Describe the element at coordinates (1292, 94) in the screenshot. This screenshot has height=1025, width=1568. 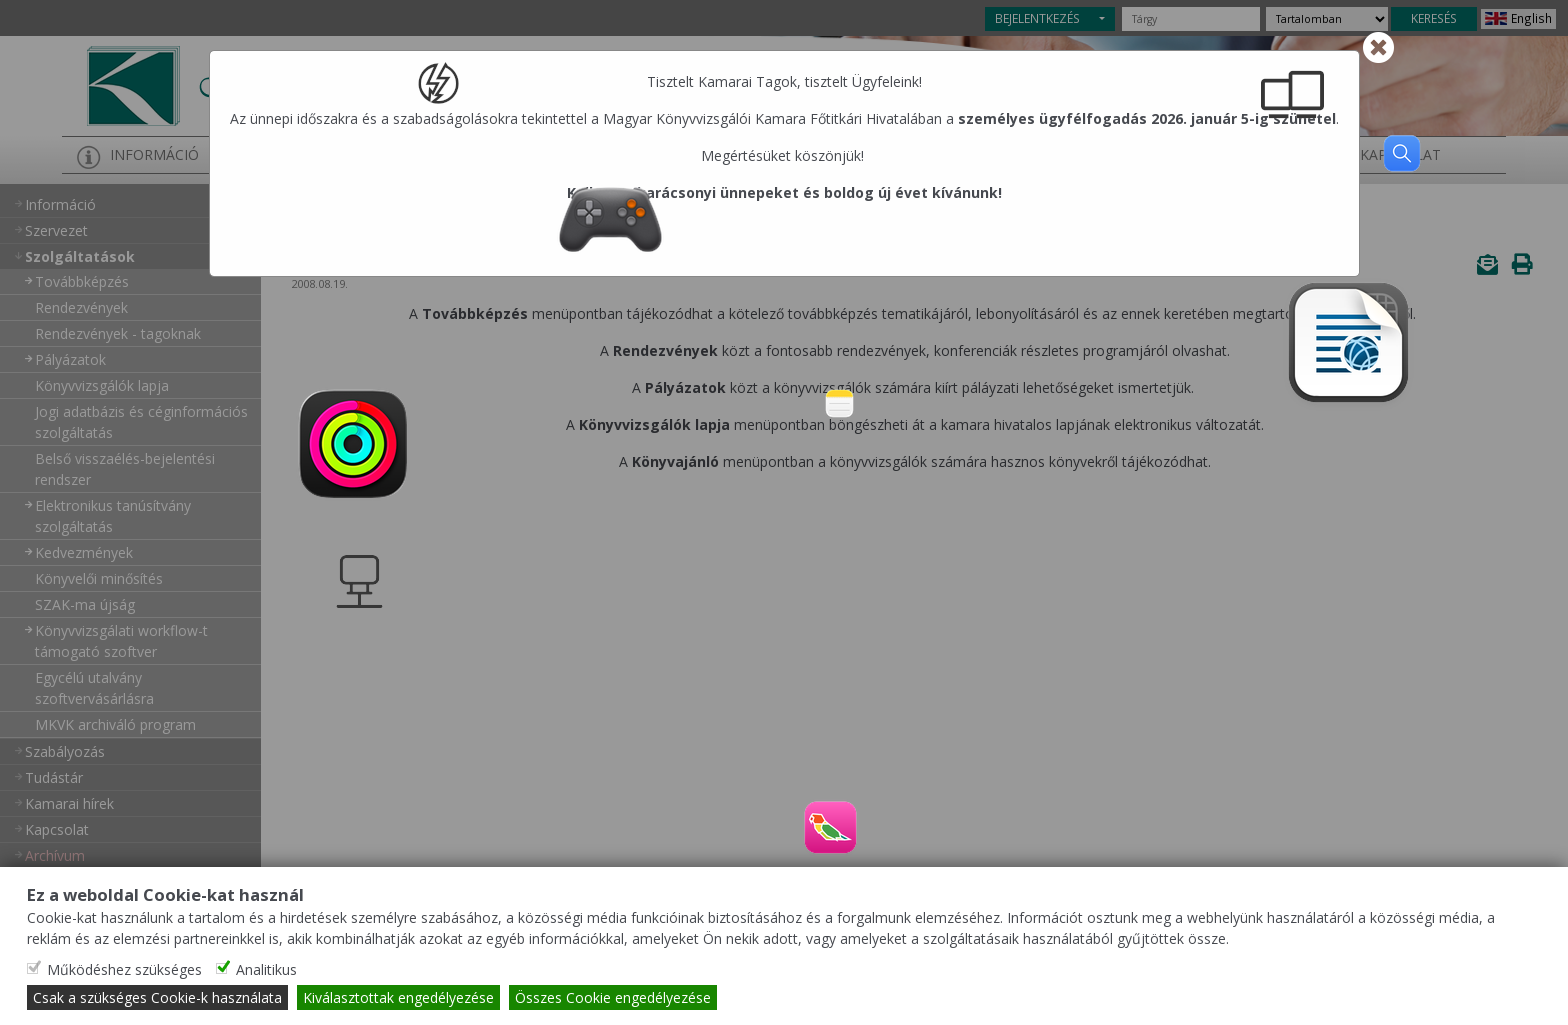
I see `display arrangement settings for multiple monitors` at that location.